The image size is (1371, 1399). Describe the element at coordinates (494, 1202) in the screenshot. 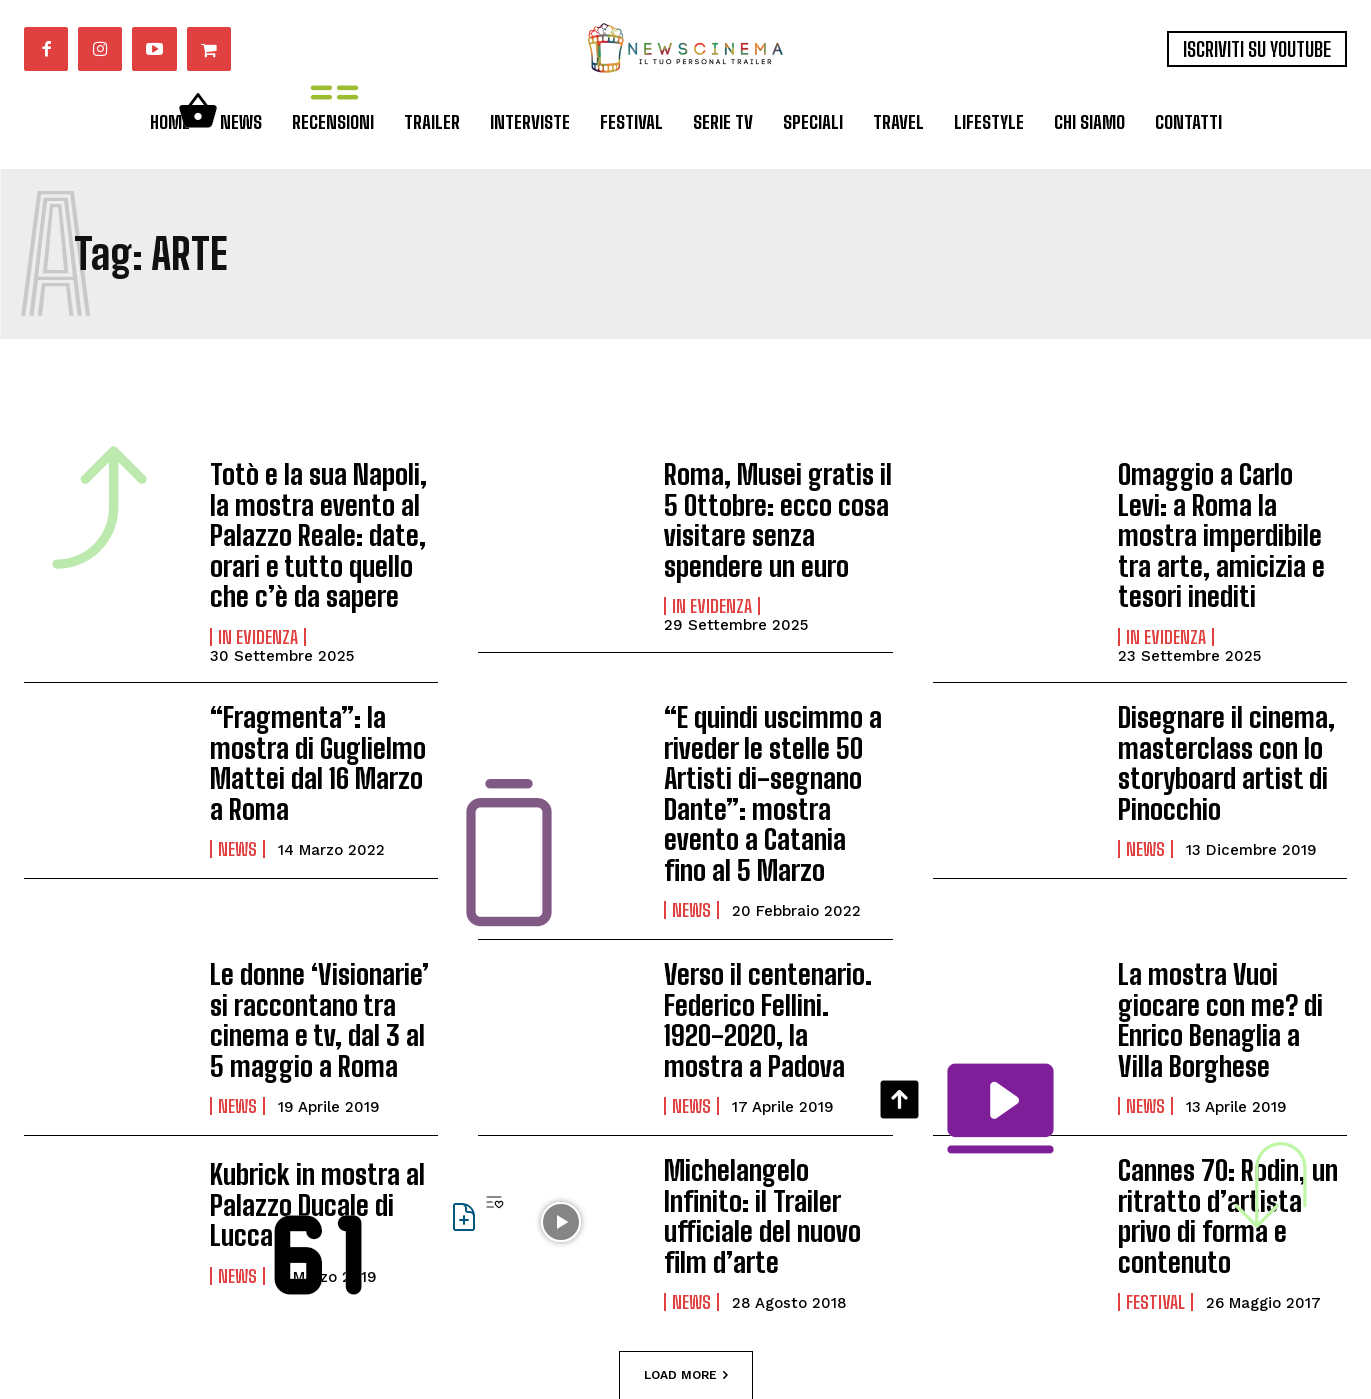

I see `view your favorites list` at that location.